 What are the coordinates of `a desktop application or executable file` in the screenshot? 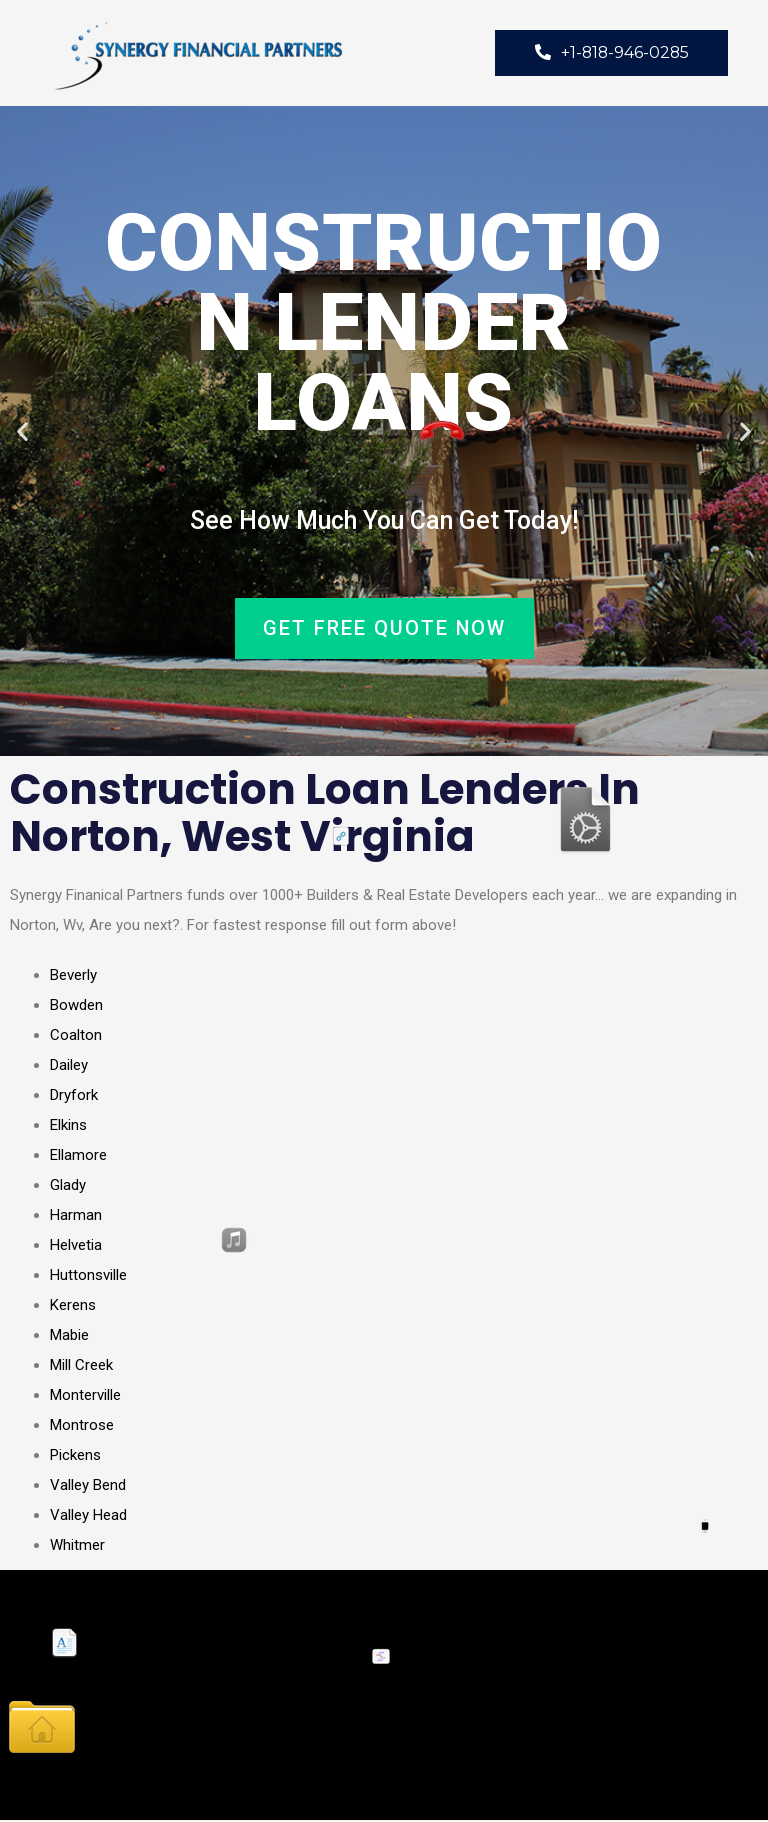 It's located at (585, 820).